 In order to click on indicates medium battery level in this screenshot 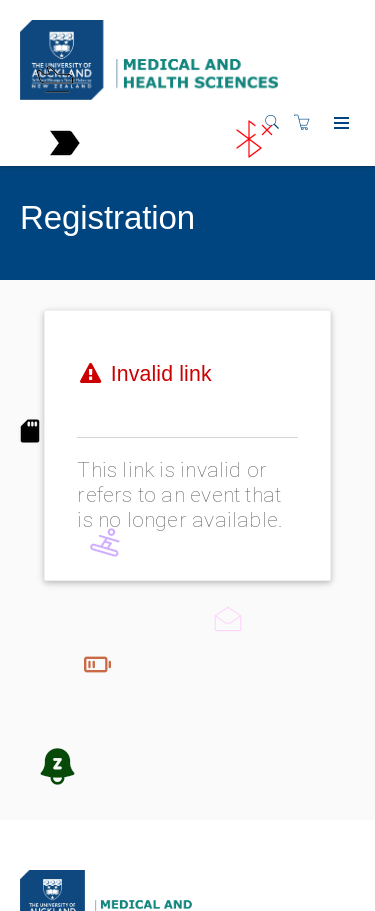, I will do `click(97, 664)`.